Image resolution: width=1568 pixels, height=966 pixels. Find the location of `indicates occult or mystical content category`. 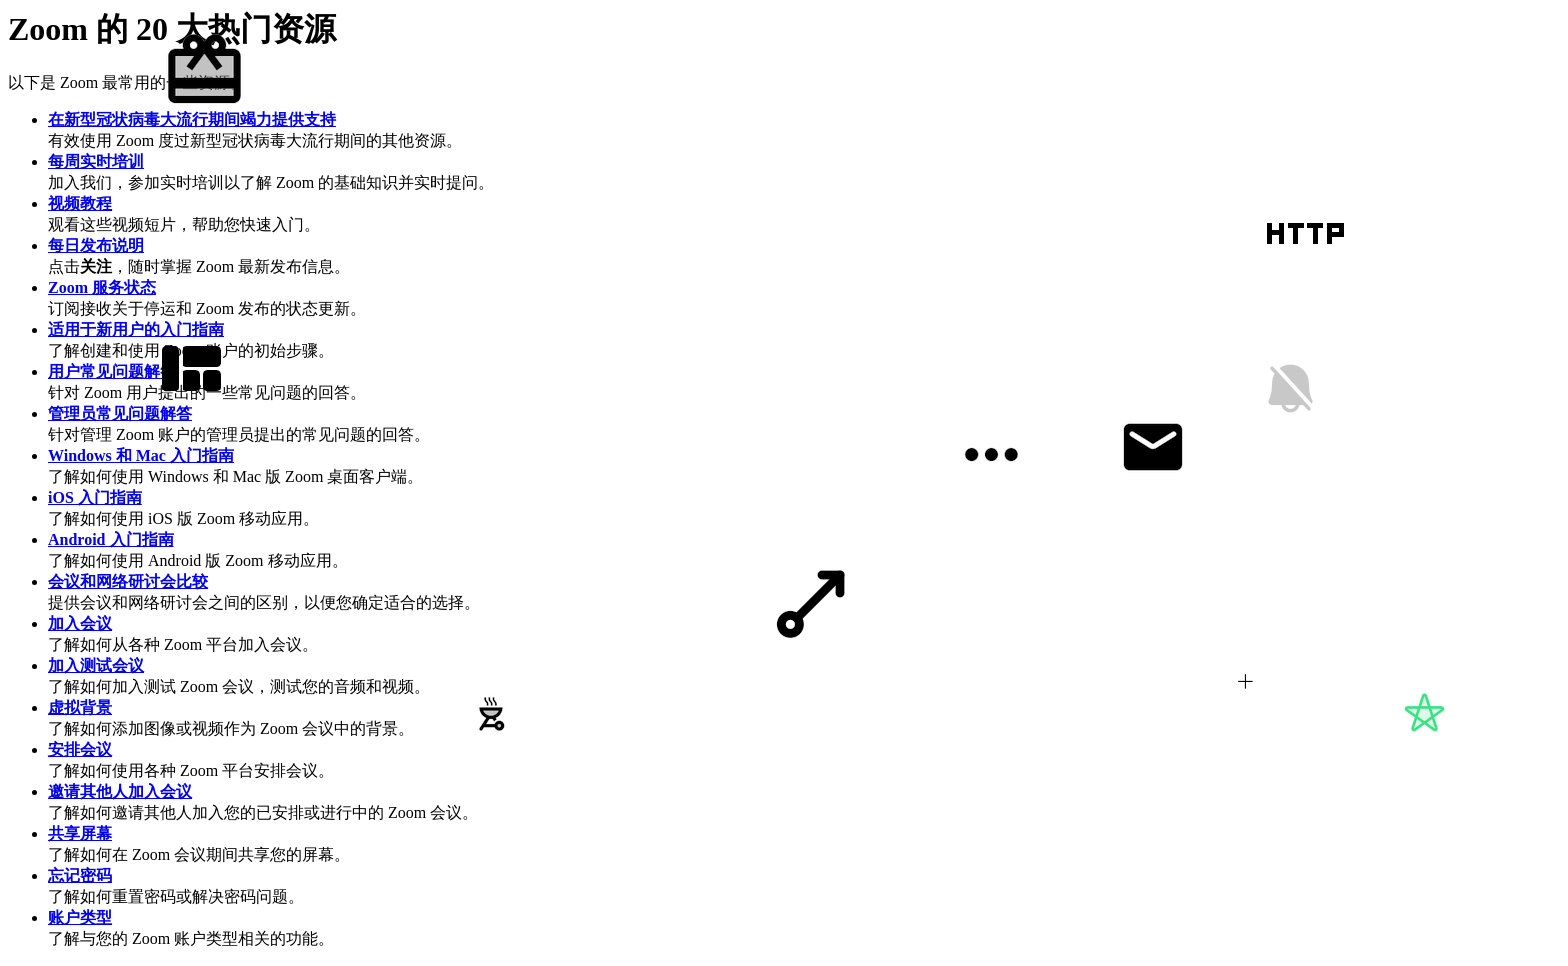

indicates occult or mystical content category is located at coordinates (1424, 714).